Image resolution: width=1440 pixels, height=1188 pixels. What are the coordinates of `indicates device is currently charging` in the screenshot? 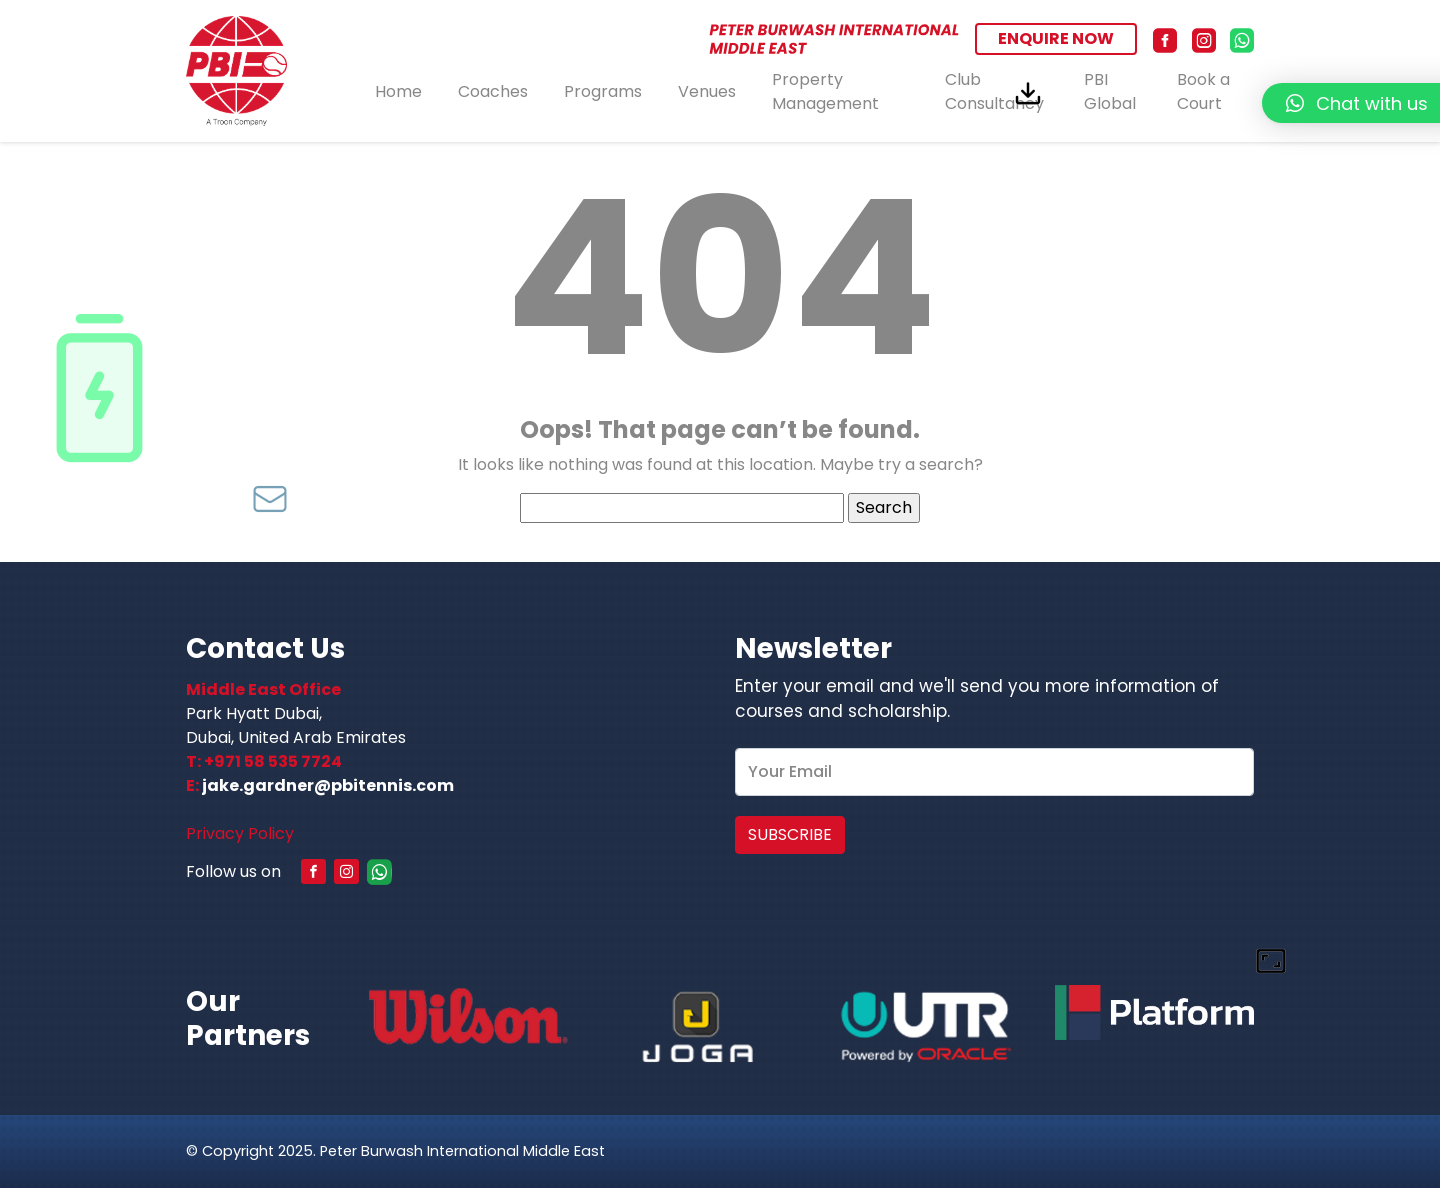 It's located at (99, 390).